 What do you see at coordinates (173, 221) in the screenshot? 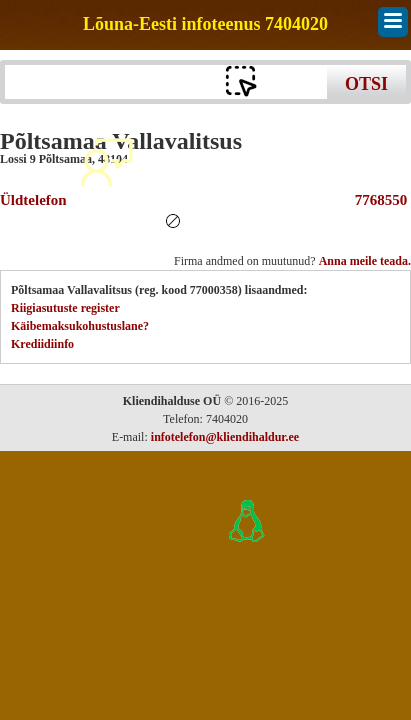
I see `indicates a blocked or prohibited action` at bounding box center [173, 221].